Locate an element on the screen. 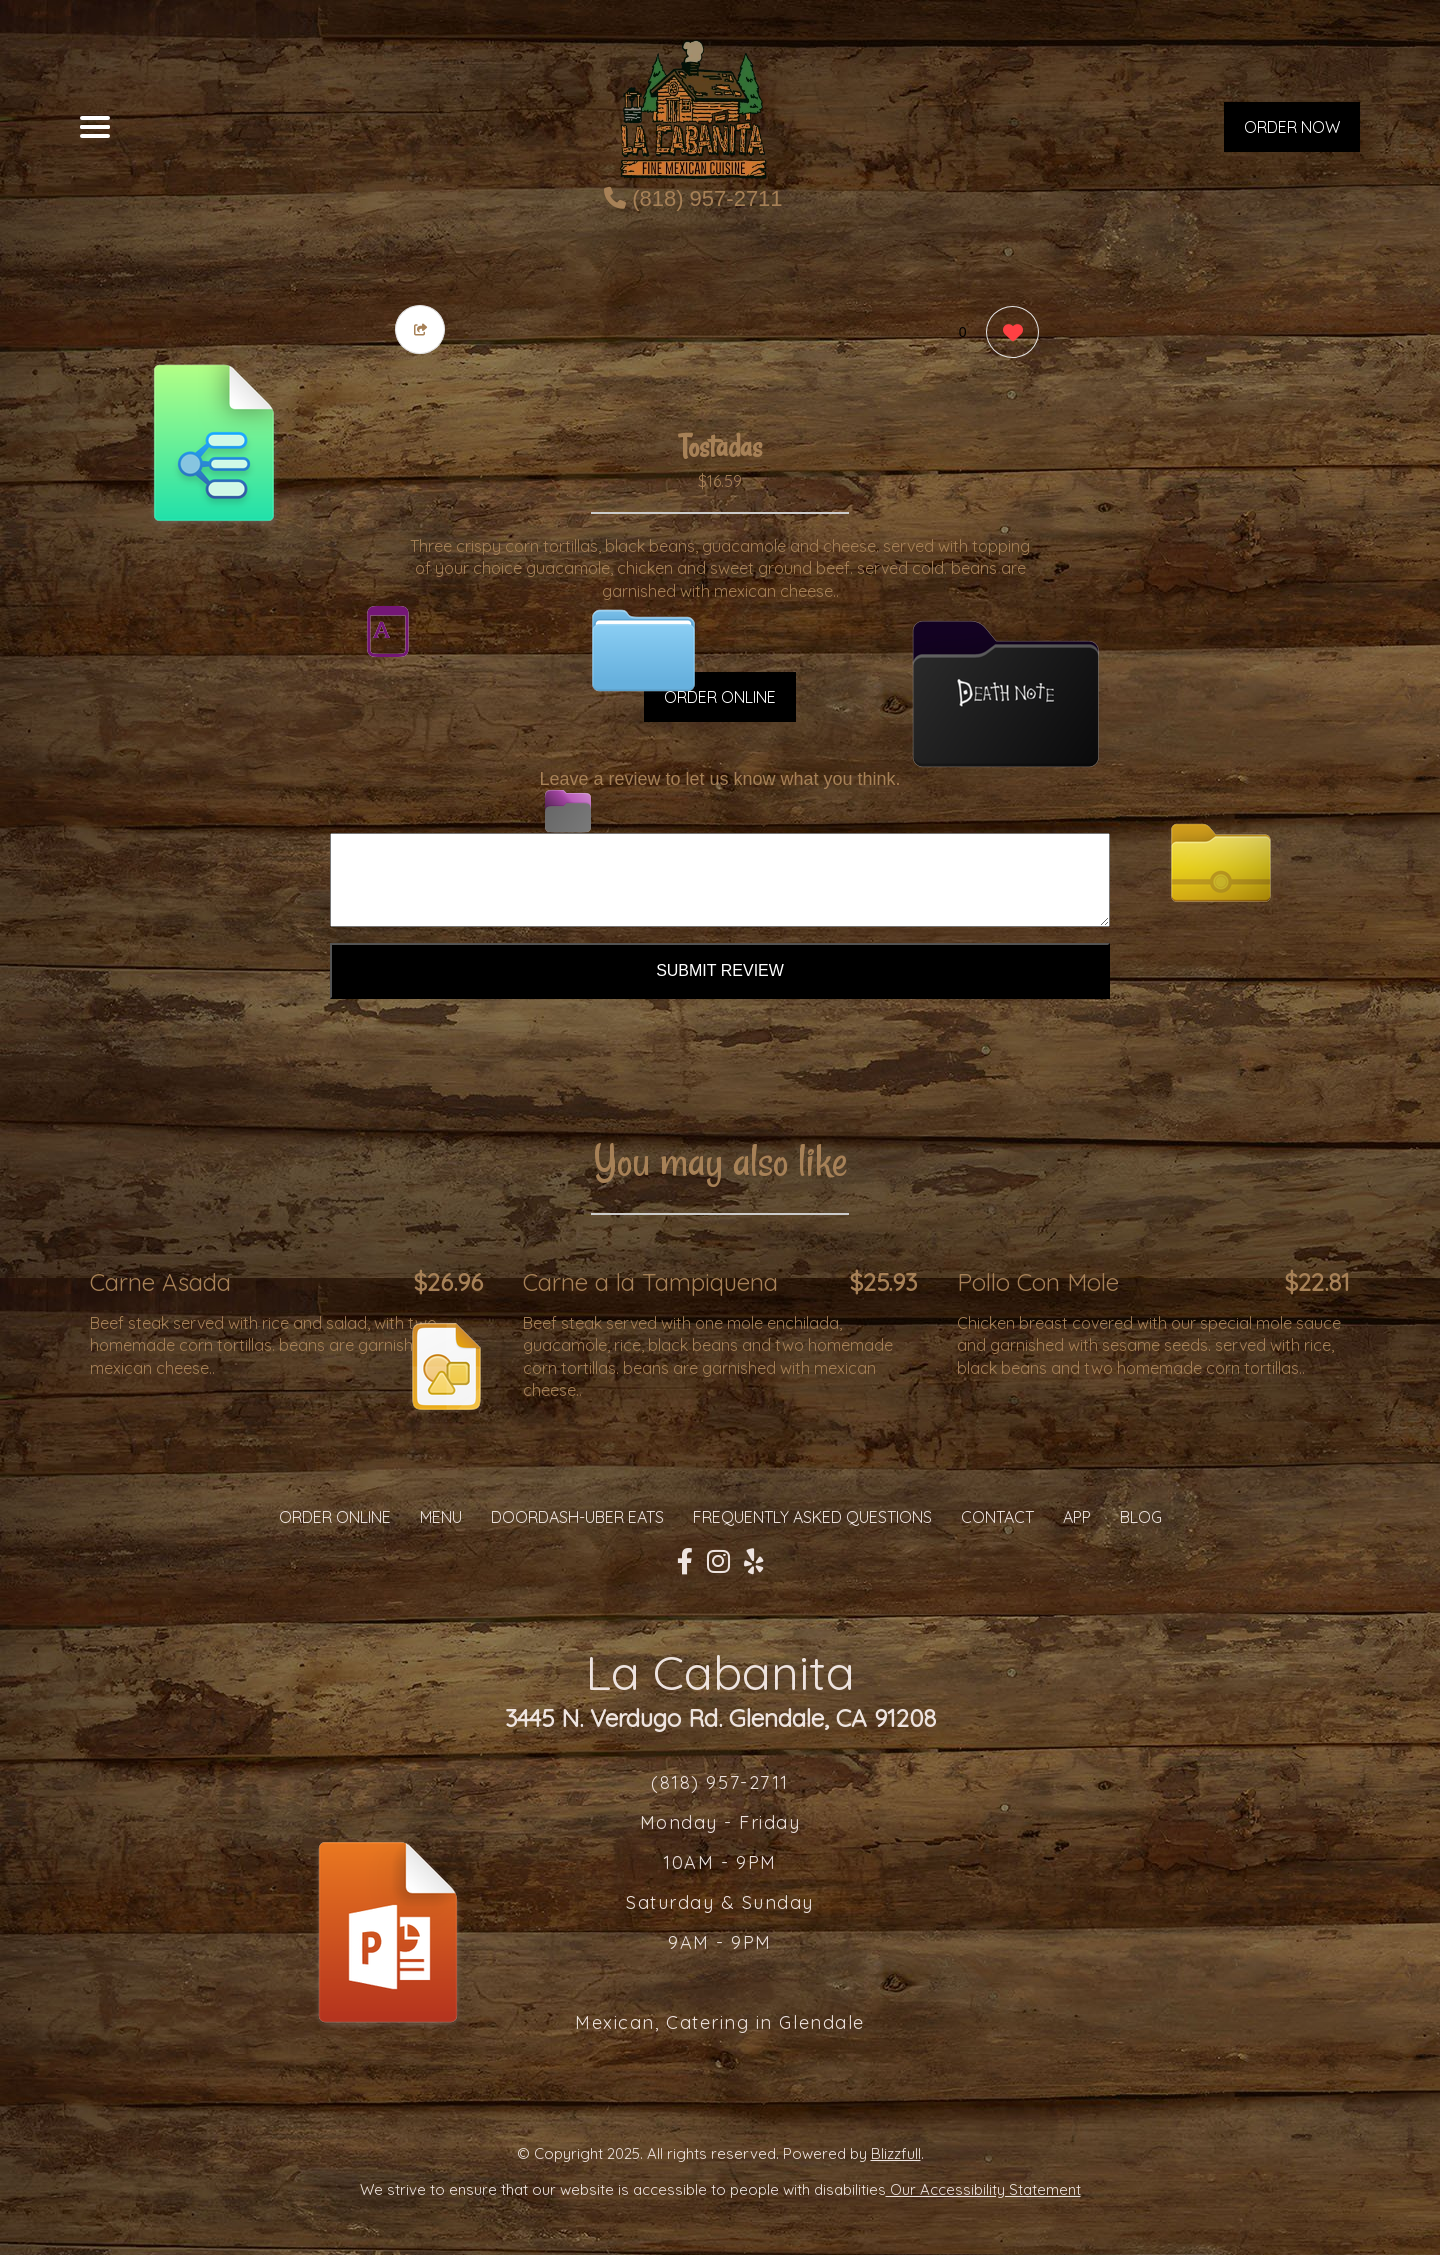 This screenshot has width=1440, height=2255. a libreoffice draw document file is located at coordinates (446, 1366).